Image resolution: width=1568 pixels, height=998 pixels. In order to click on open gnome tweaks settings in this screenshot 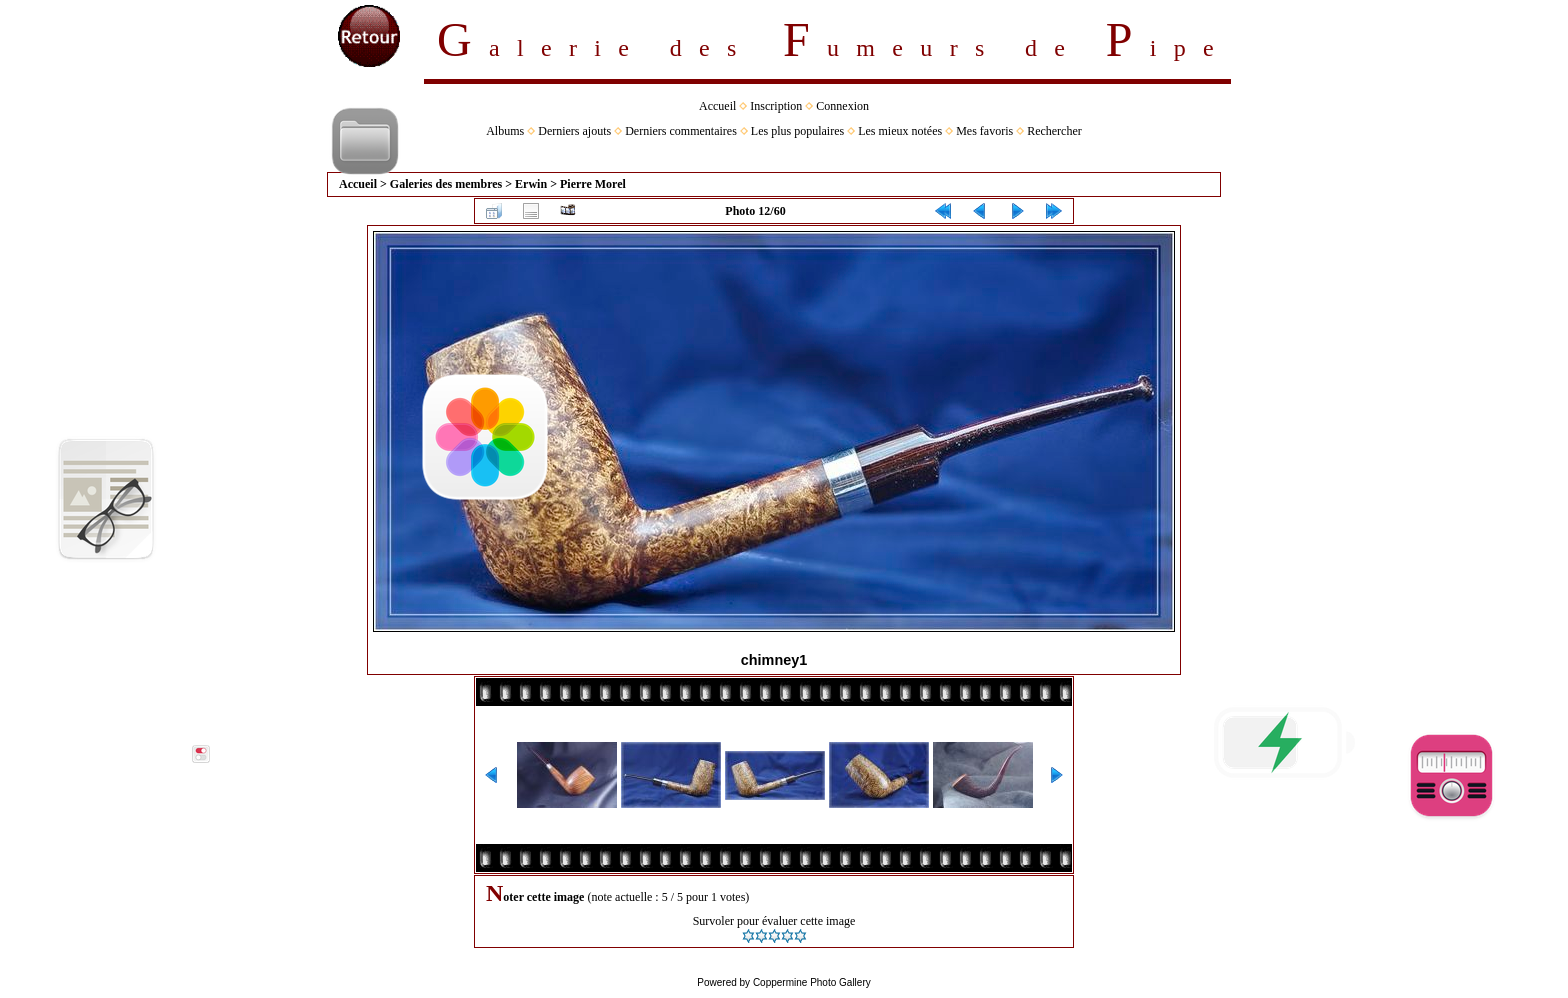, I will do `click(201, 754)`.